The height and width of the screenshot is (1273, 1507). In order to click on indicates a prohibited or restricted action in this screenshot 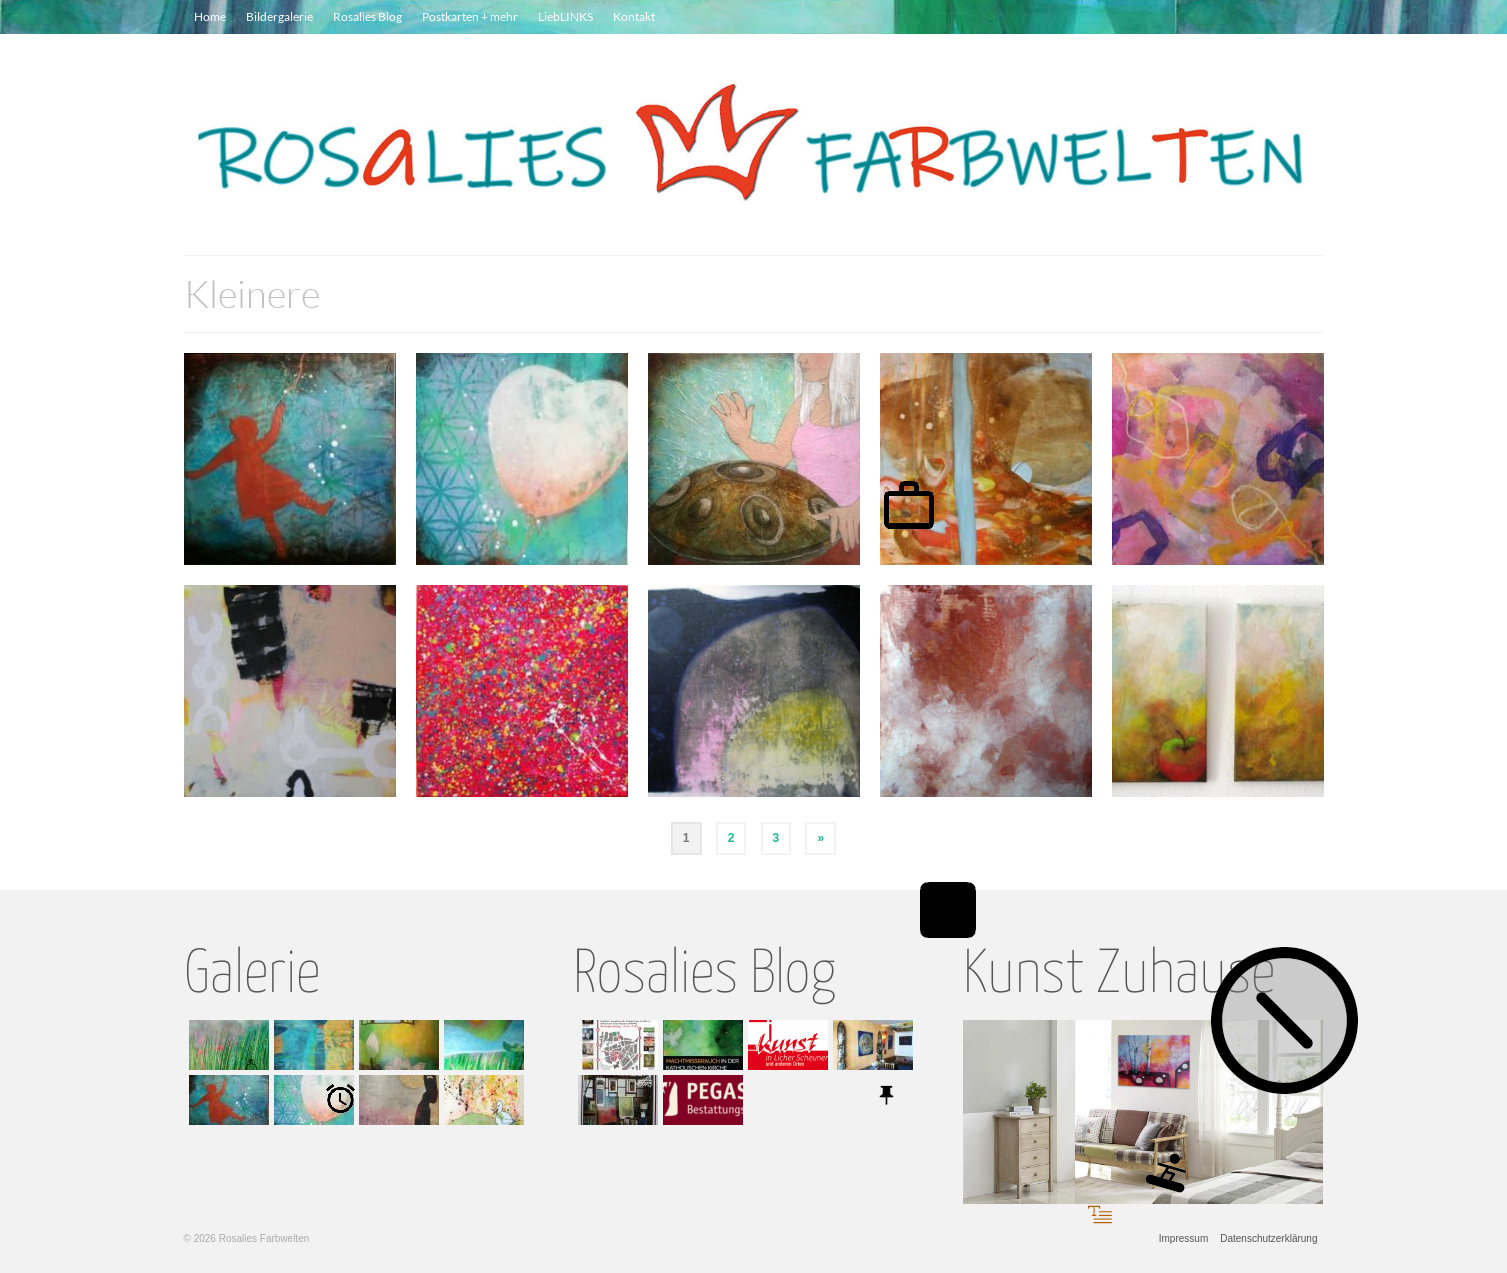, I will do `click(1284, 1020)`.